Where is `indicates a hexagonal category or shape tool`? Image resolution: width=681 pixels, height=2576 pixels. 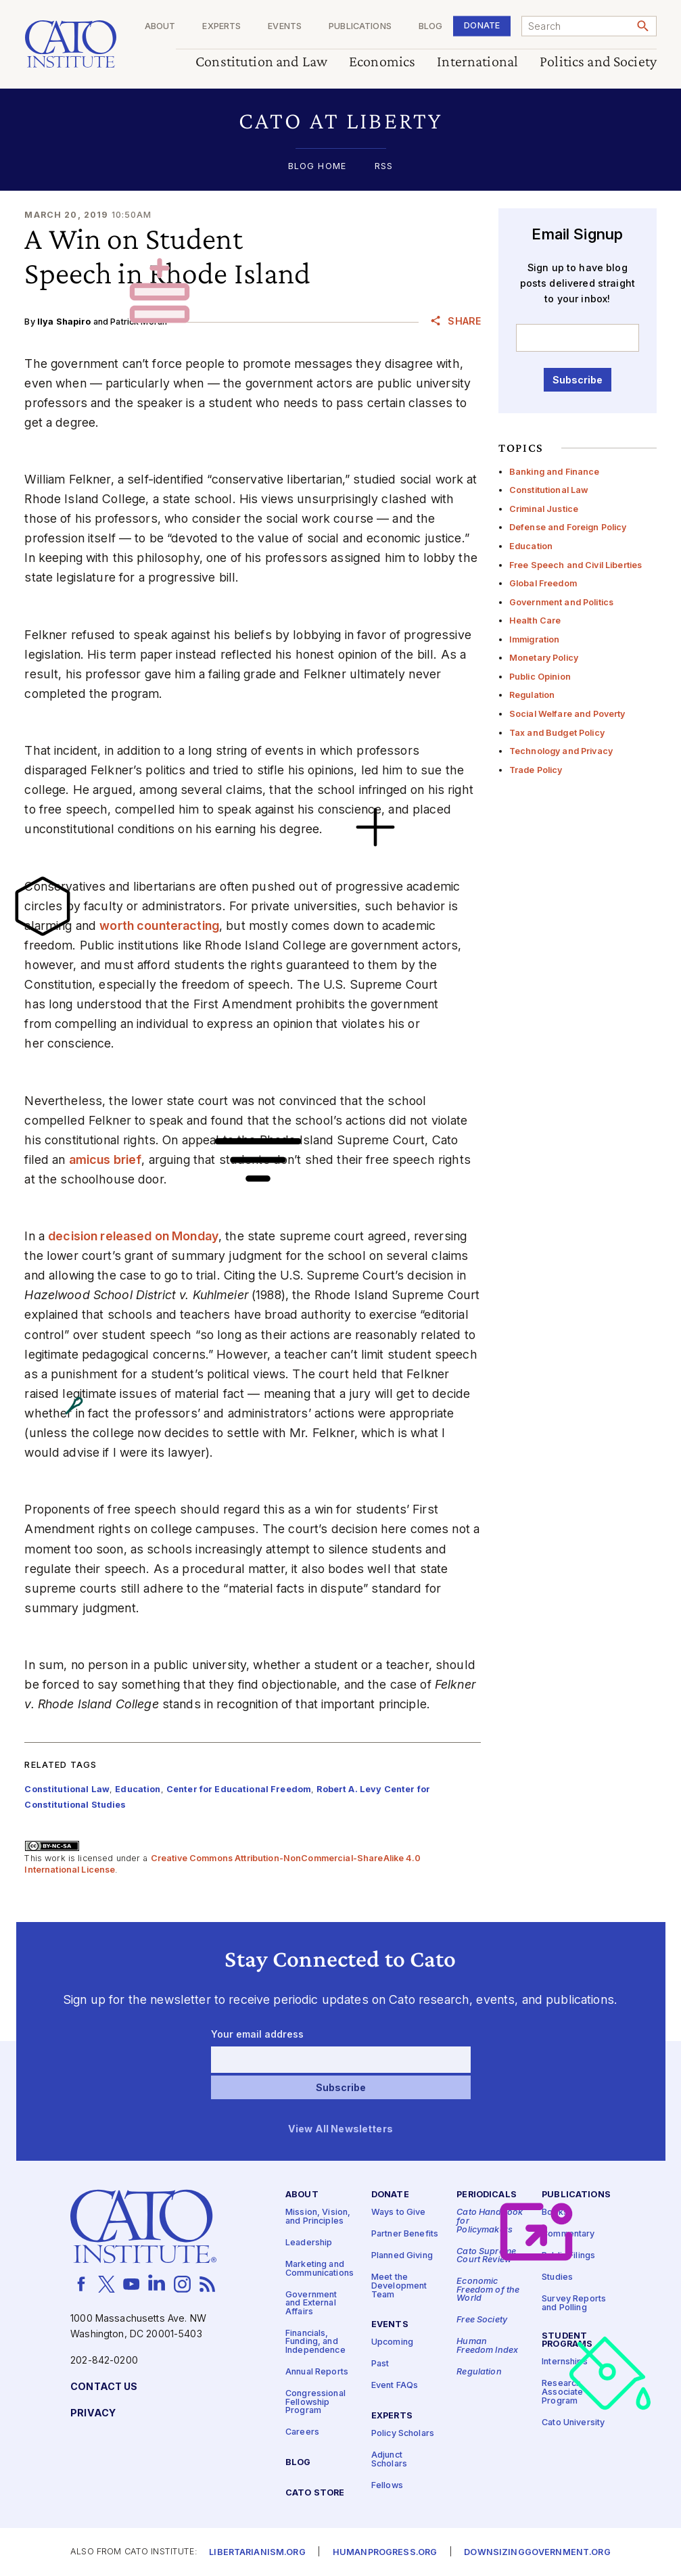 indicates a hexagonal category or shape tool is located at coordinates (43, 906).